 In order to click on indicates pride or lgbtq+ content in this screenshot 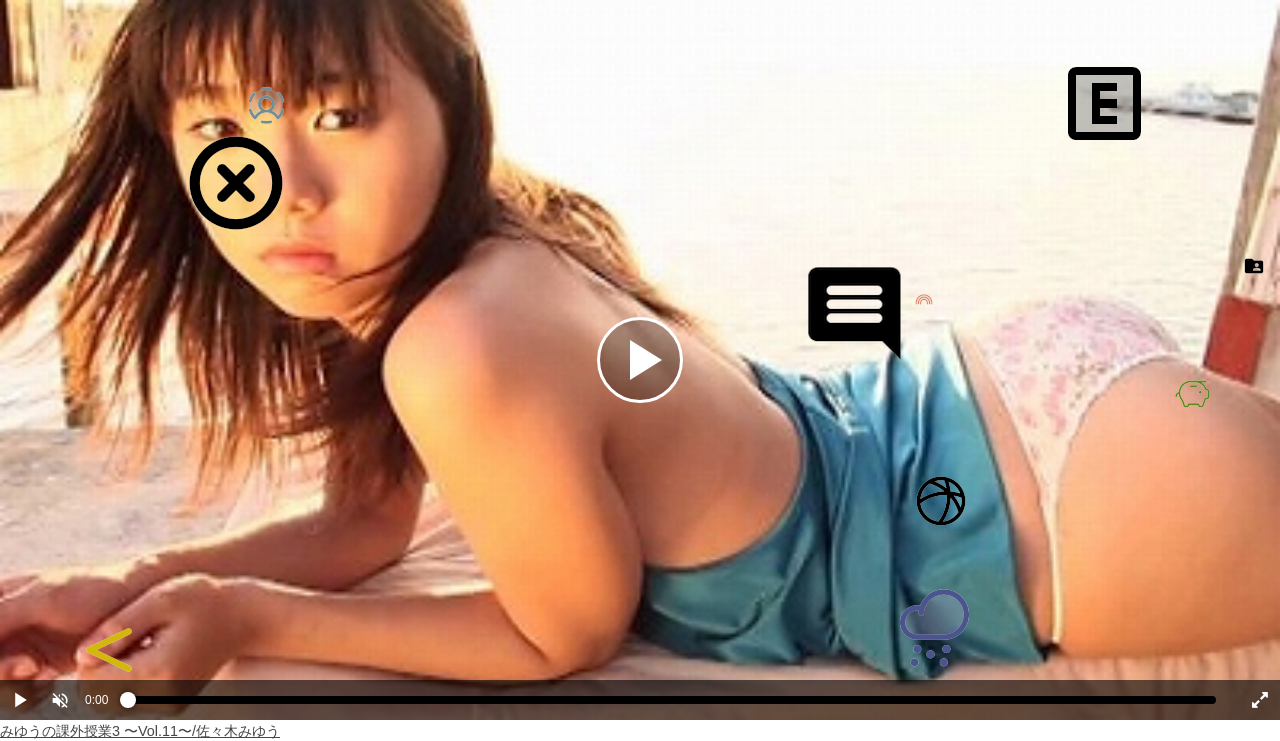, I will do `click(924, 300)`.